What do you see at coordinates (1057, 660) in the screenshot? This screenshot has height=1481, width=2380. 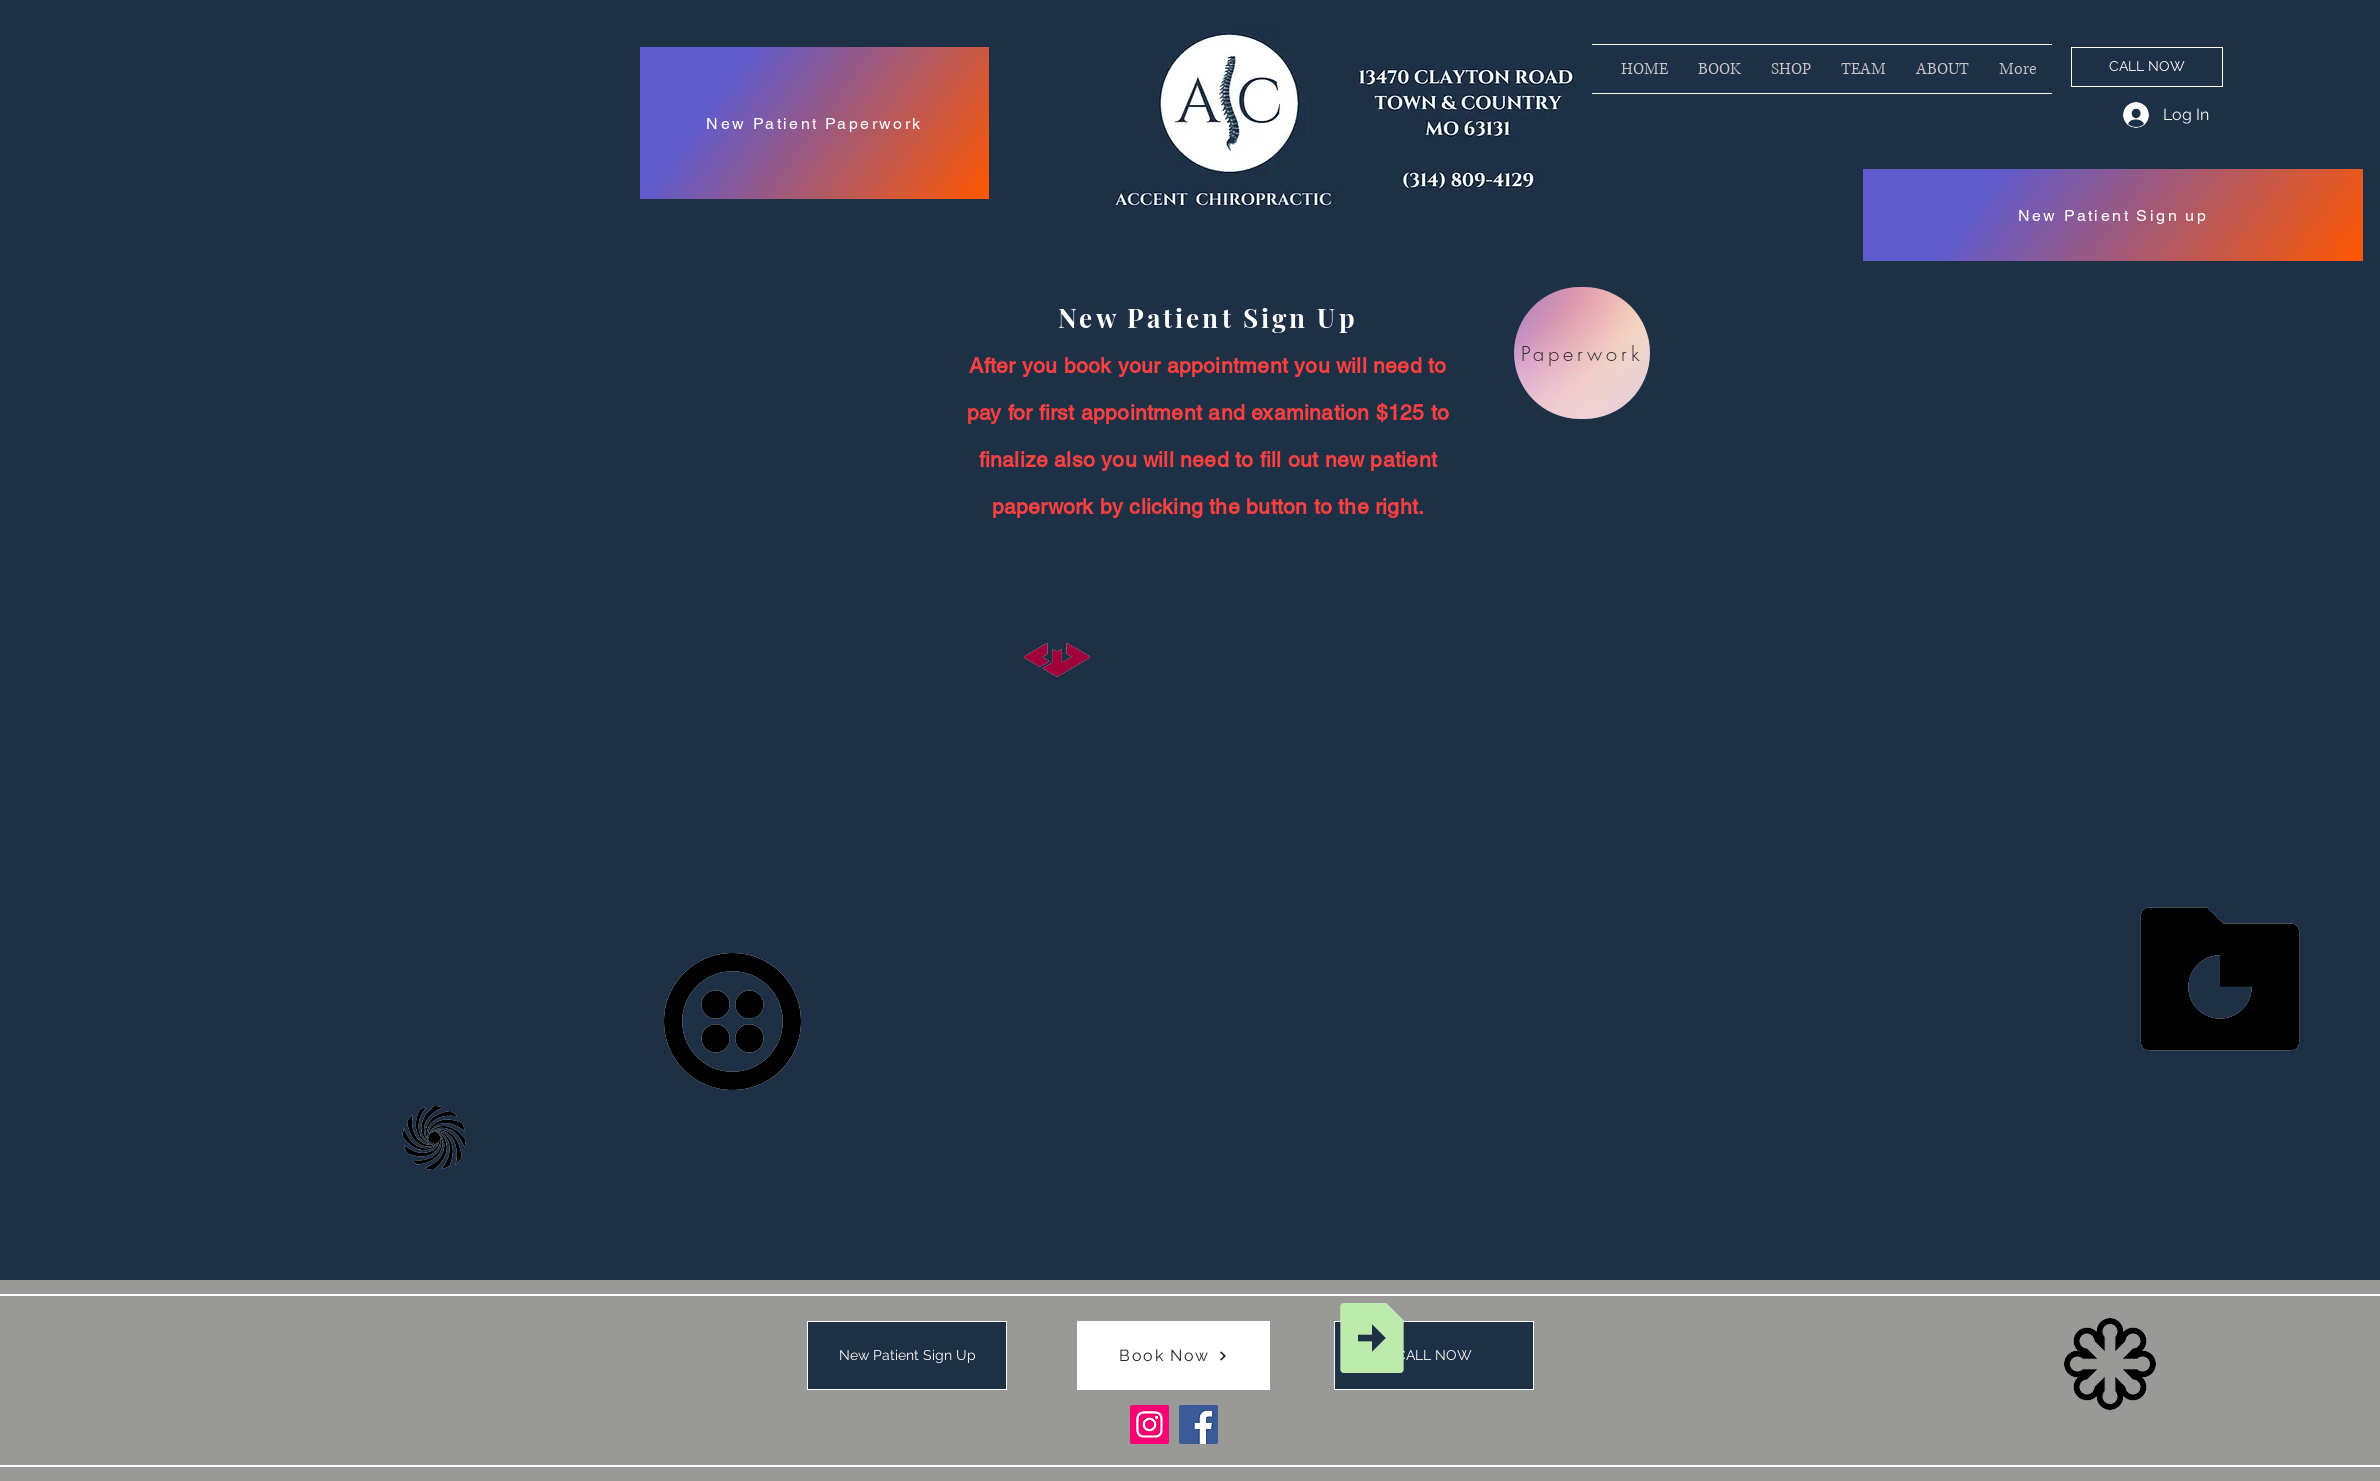 I see `basic attention token (bat) cryptocurrency logo` at bounding box center [1057, 660].